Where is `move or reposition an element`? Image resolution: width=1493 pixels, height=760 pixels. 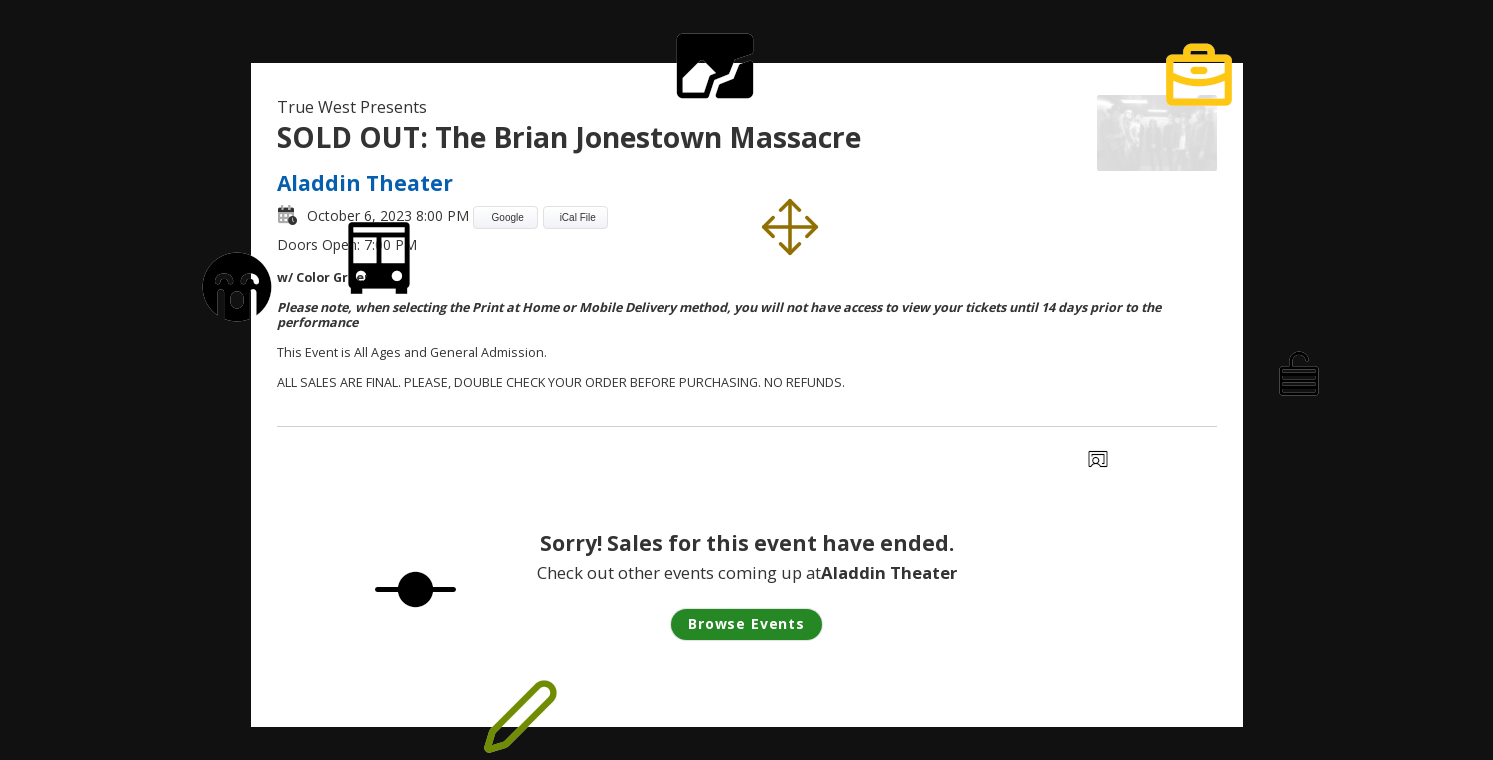
move or reposition an element is located at coordinates (790, 227).